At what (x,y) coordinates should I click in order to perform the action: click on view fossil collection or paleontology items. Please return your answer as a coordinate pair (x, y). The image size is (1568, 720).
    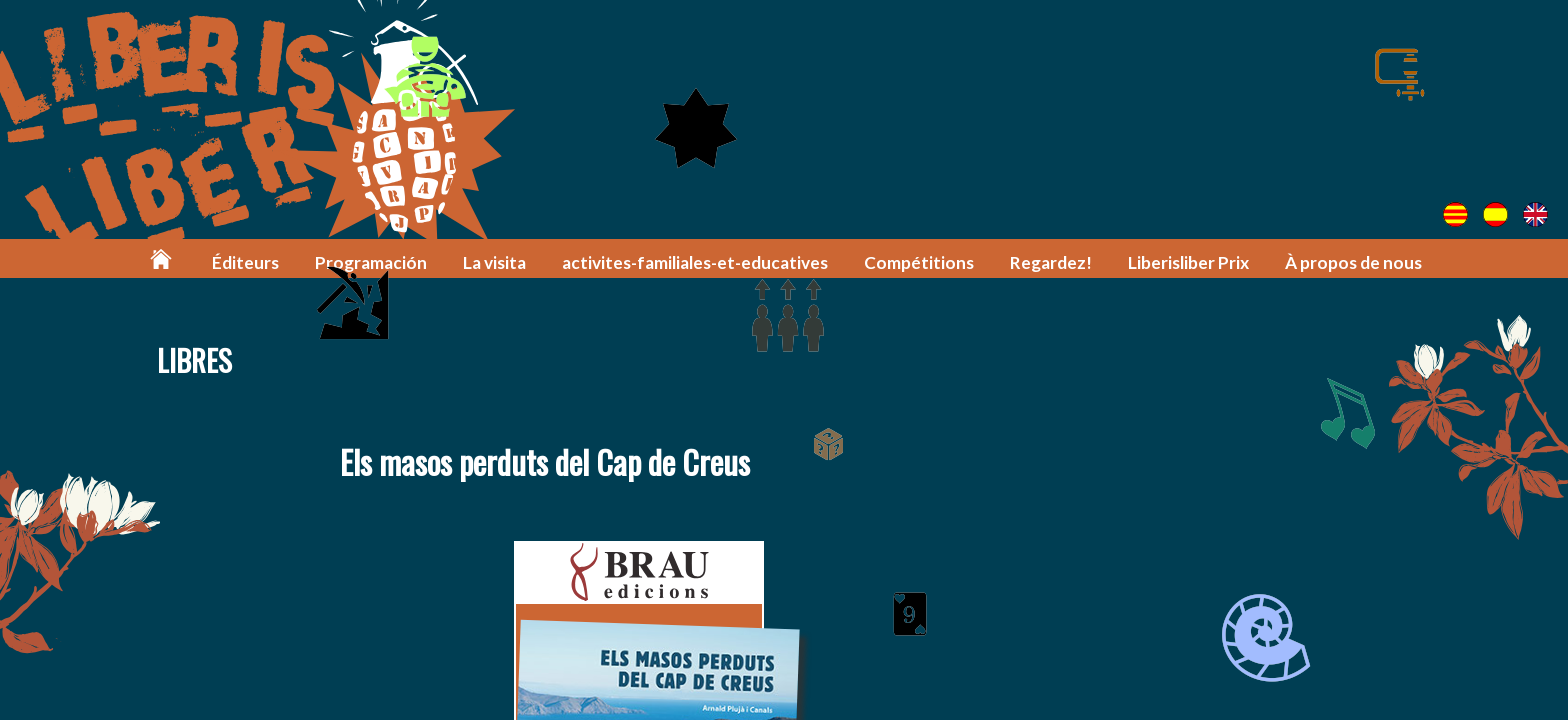
    Looking at the image, I should click on (1266, 638).